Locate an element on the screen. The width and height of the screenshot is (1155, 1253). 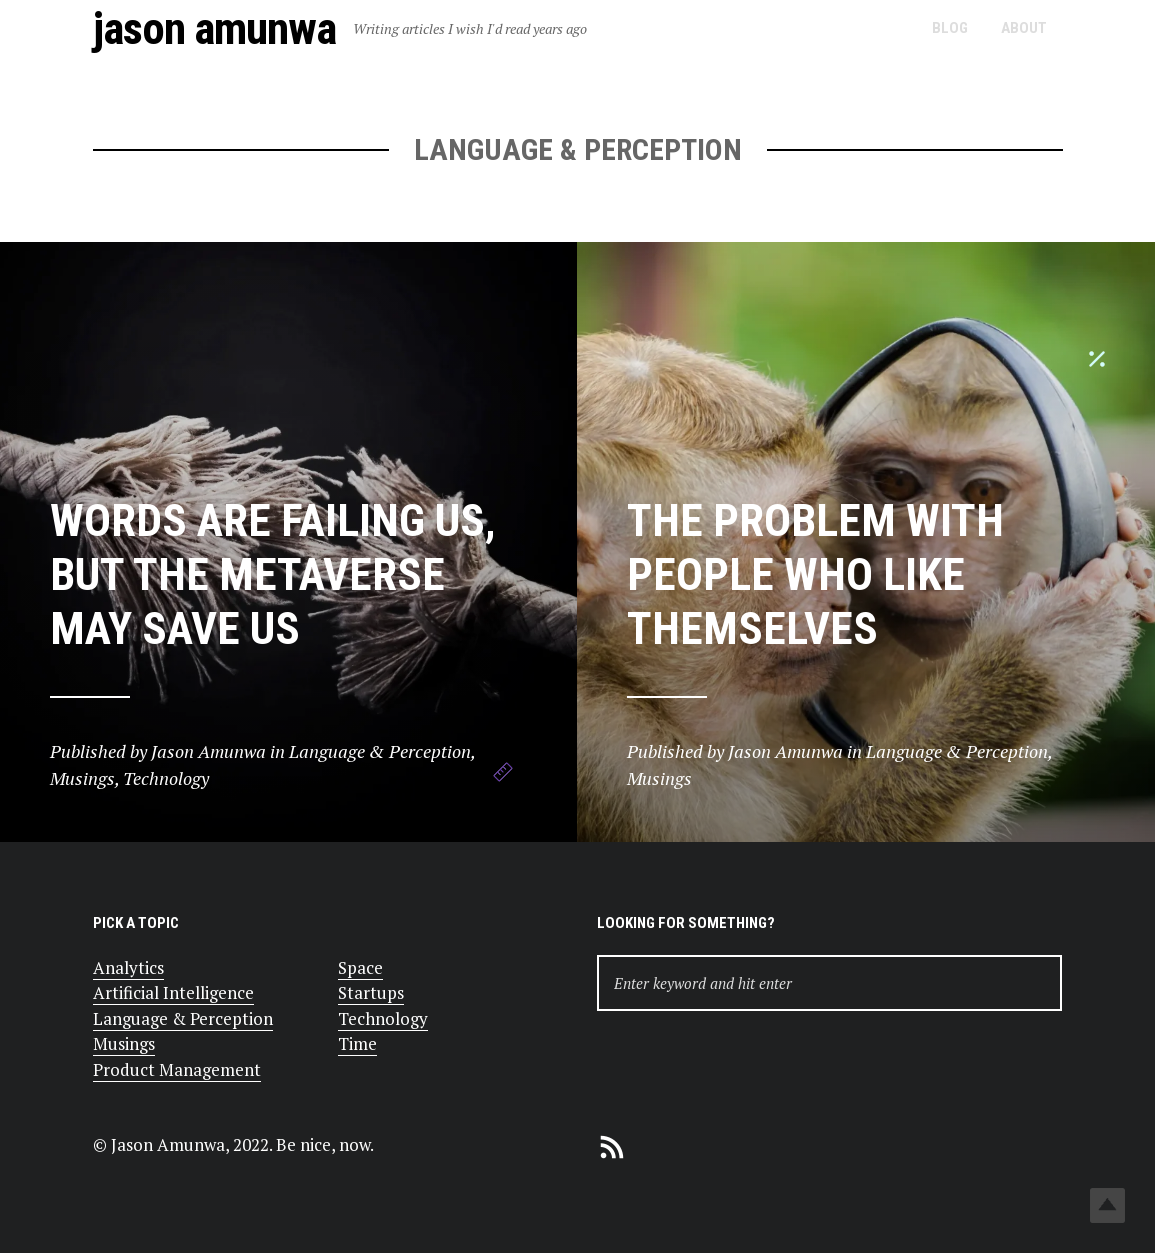
view or apply a discount is located at coordinates (1097, 359).